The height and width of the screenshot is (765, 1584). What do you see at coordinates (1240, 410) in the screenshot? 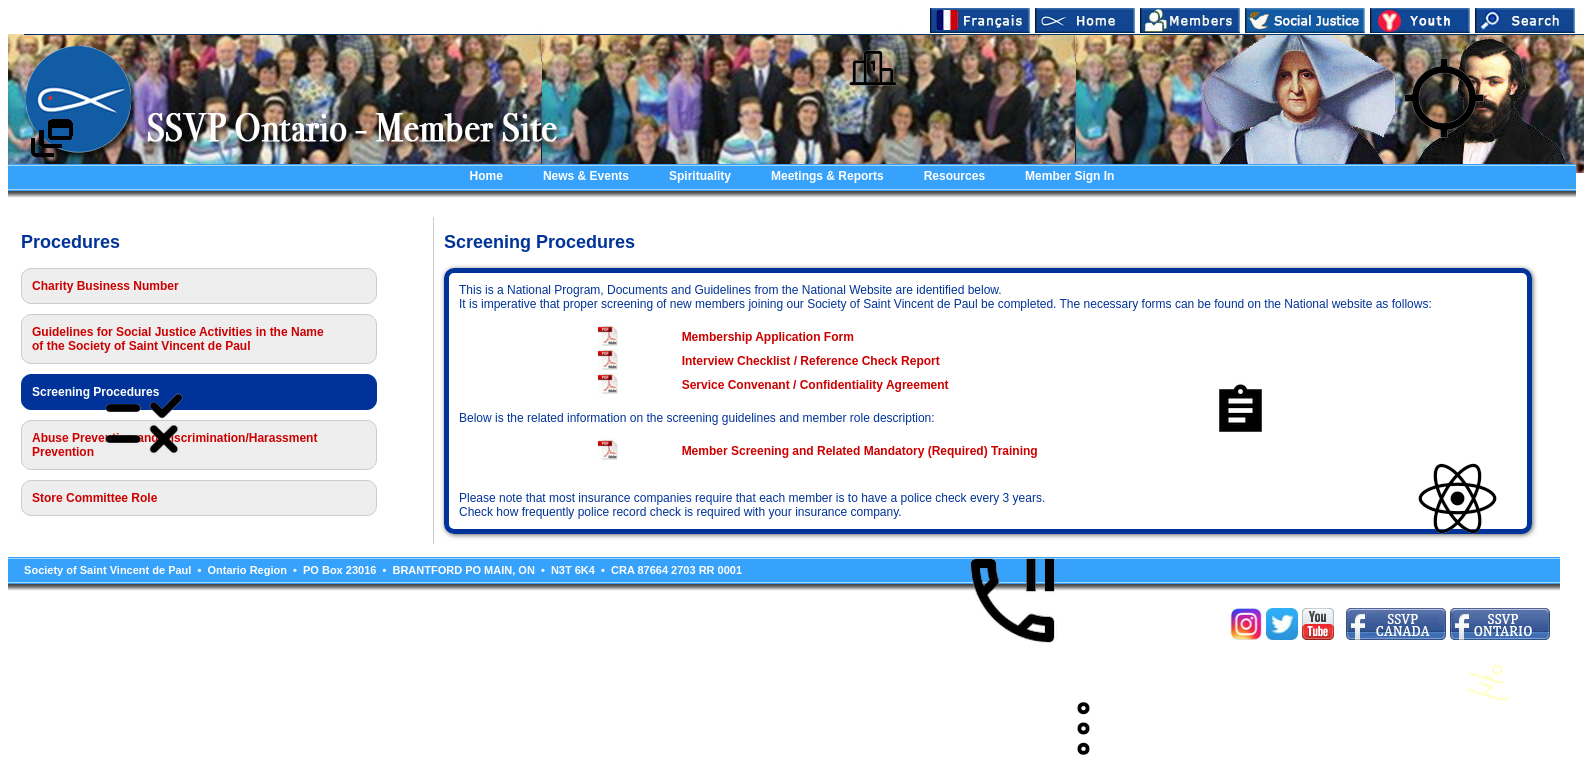
I see `view assignments or tasks` at bounding box center [1240, 410].